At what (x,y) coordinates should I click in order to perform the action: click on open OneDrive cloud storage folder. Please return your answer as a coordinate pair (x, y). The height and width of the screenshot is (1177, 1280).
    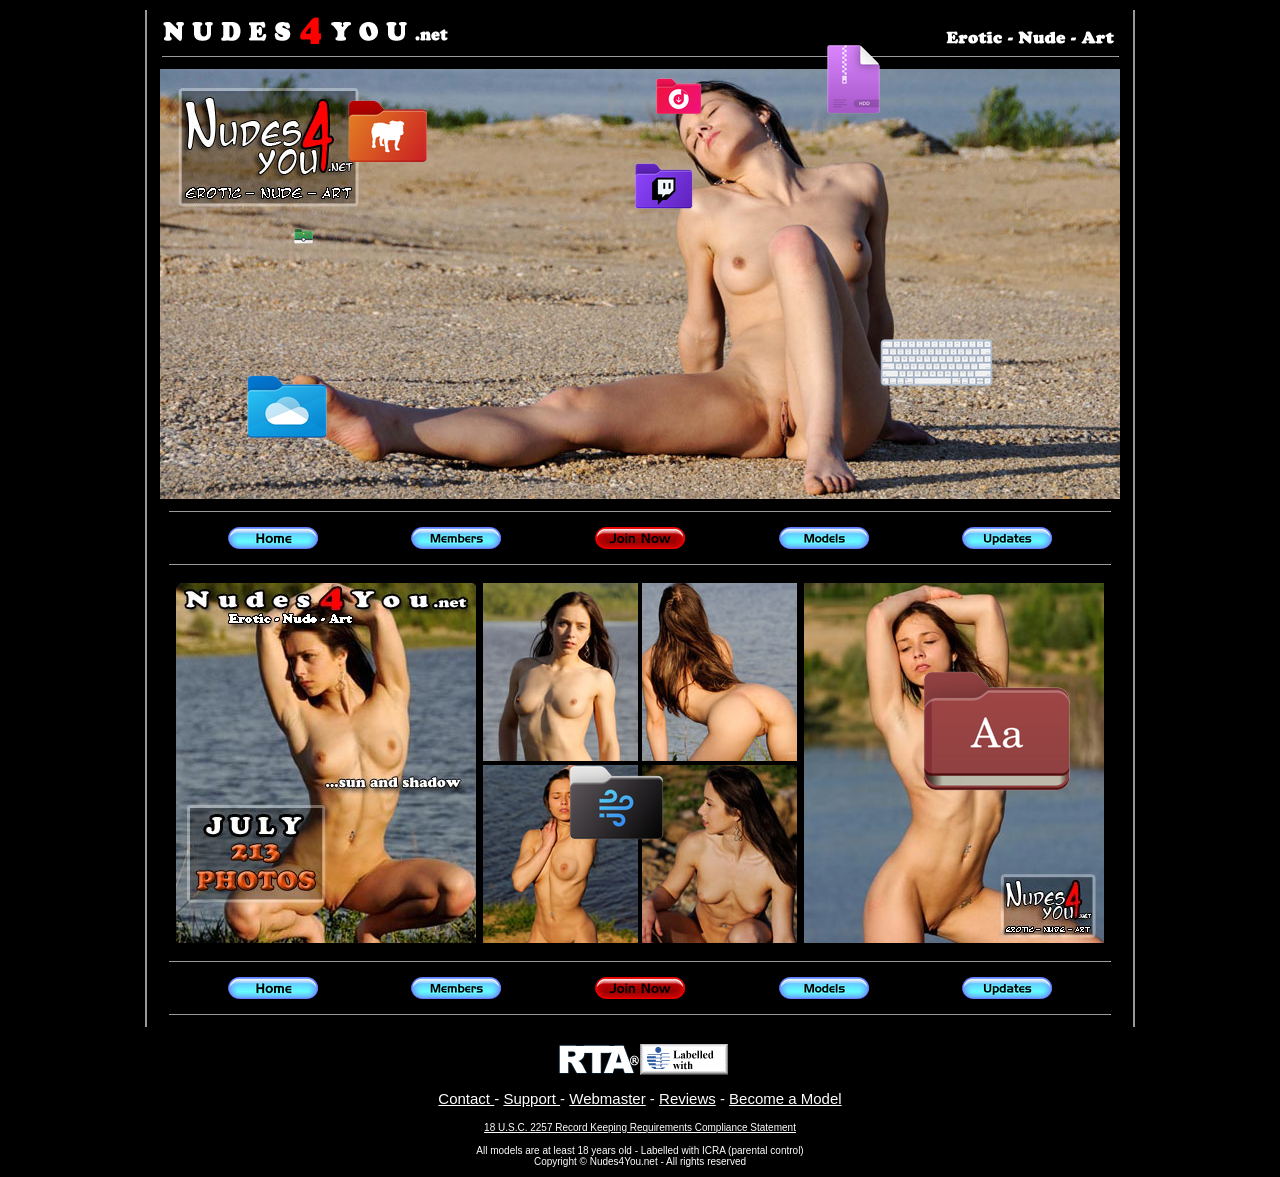
    Looking at the image, I should click on (287, 409).